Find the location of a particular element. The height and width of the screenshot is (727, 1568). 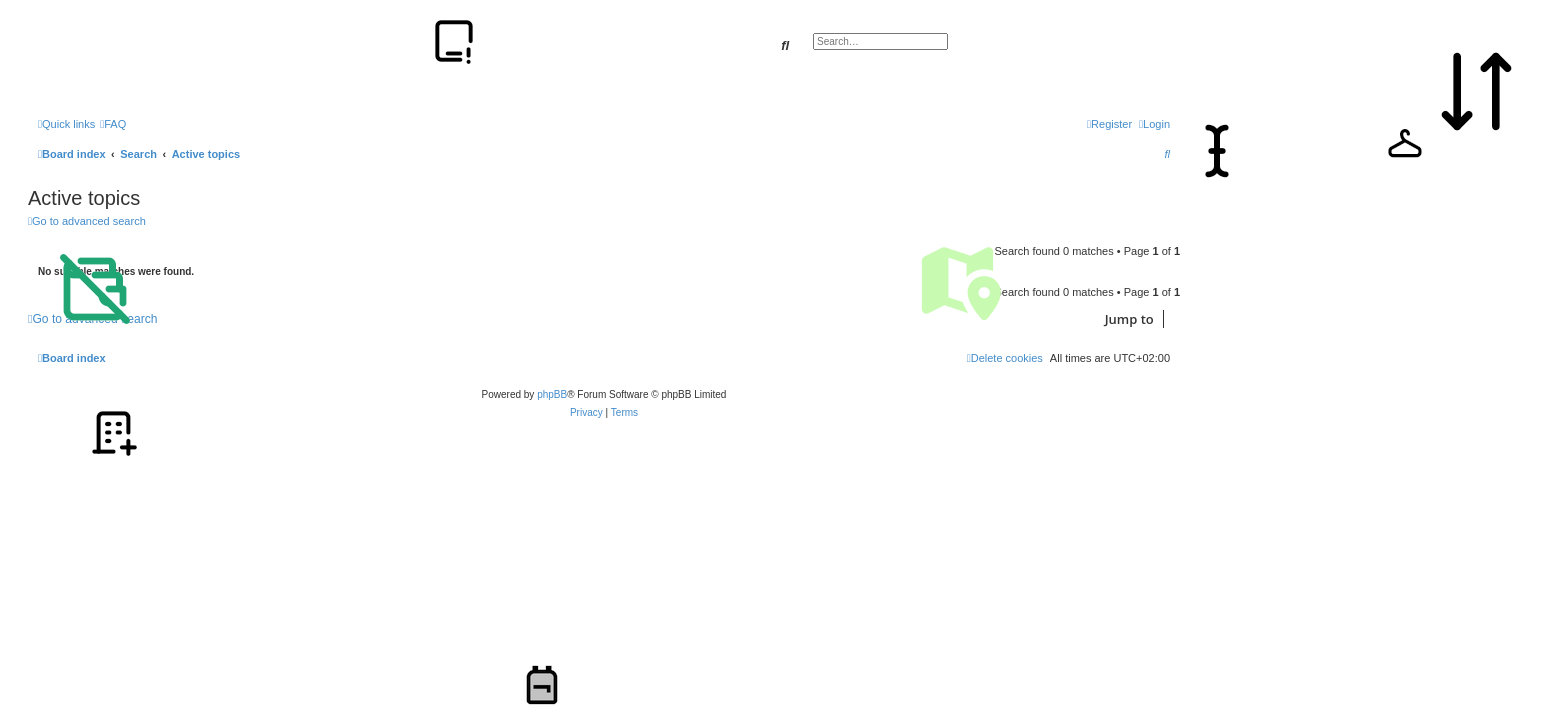

text input field is active is located at coordinates (1217, 151).